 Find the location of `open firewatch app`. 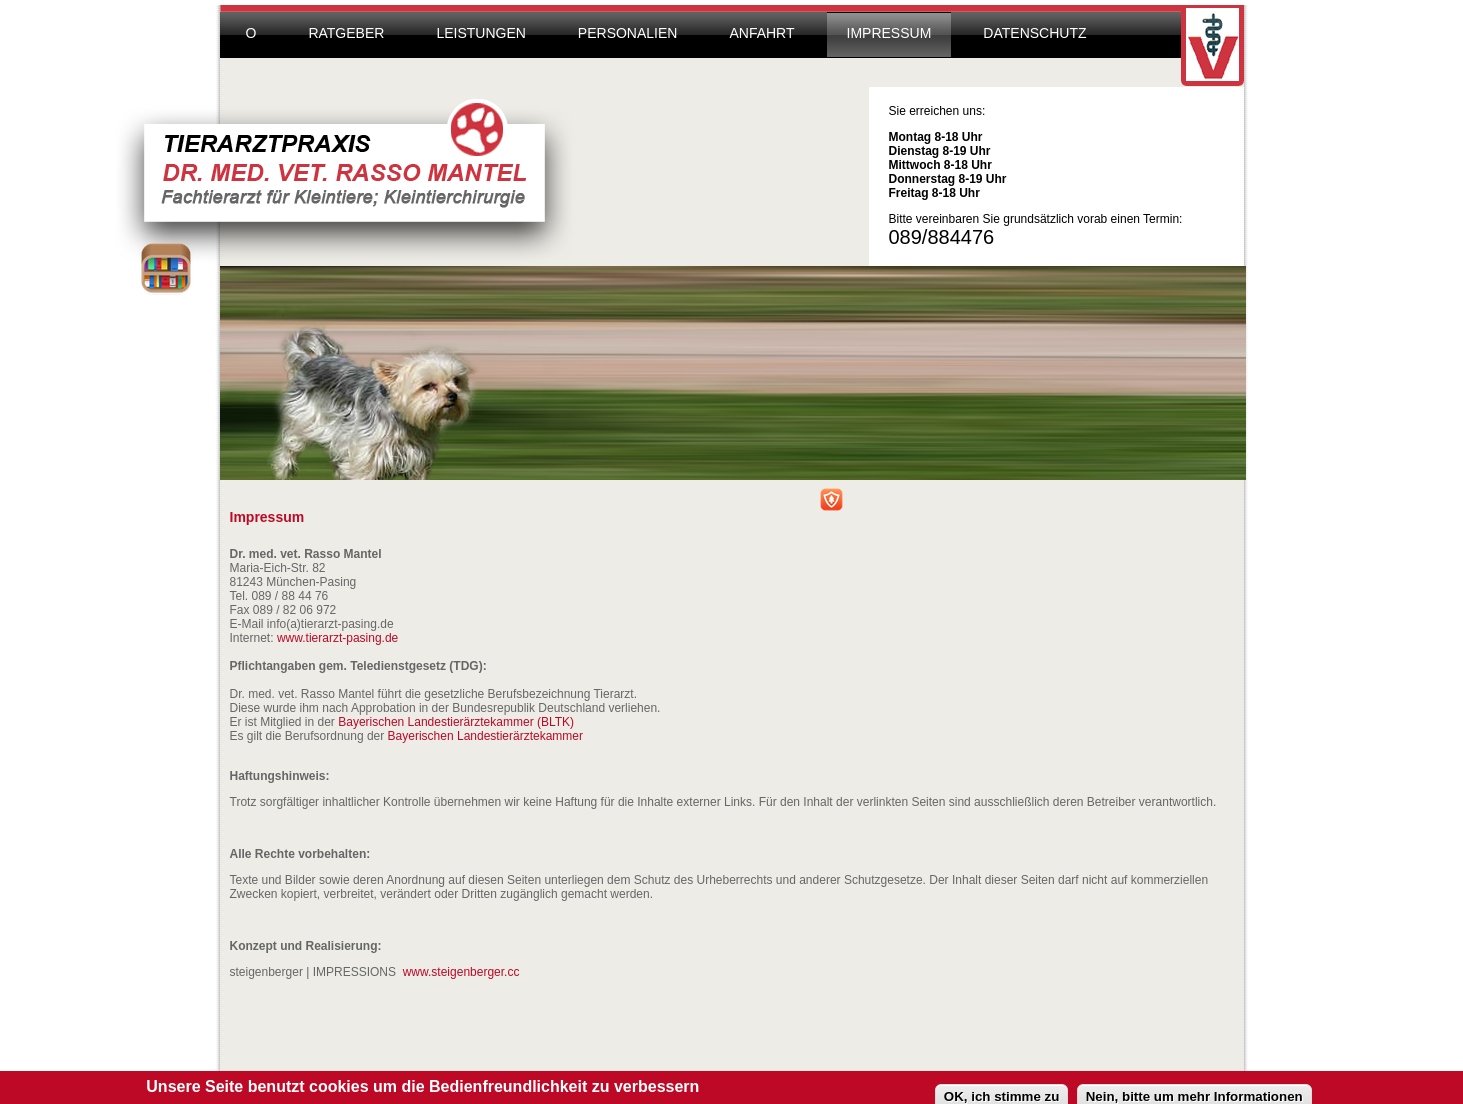

open firewatch app is located at coordinates (831, 499).